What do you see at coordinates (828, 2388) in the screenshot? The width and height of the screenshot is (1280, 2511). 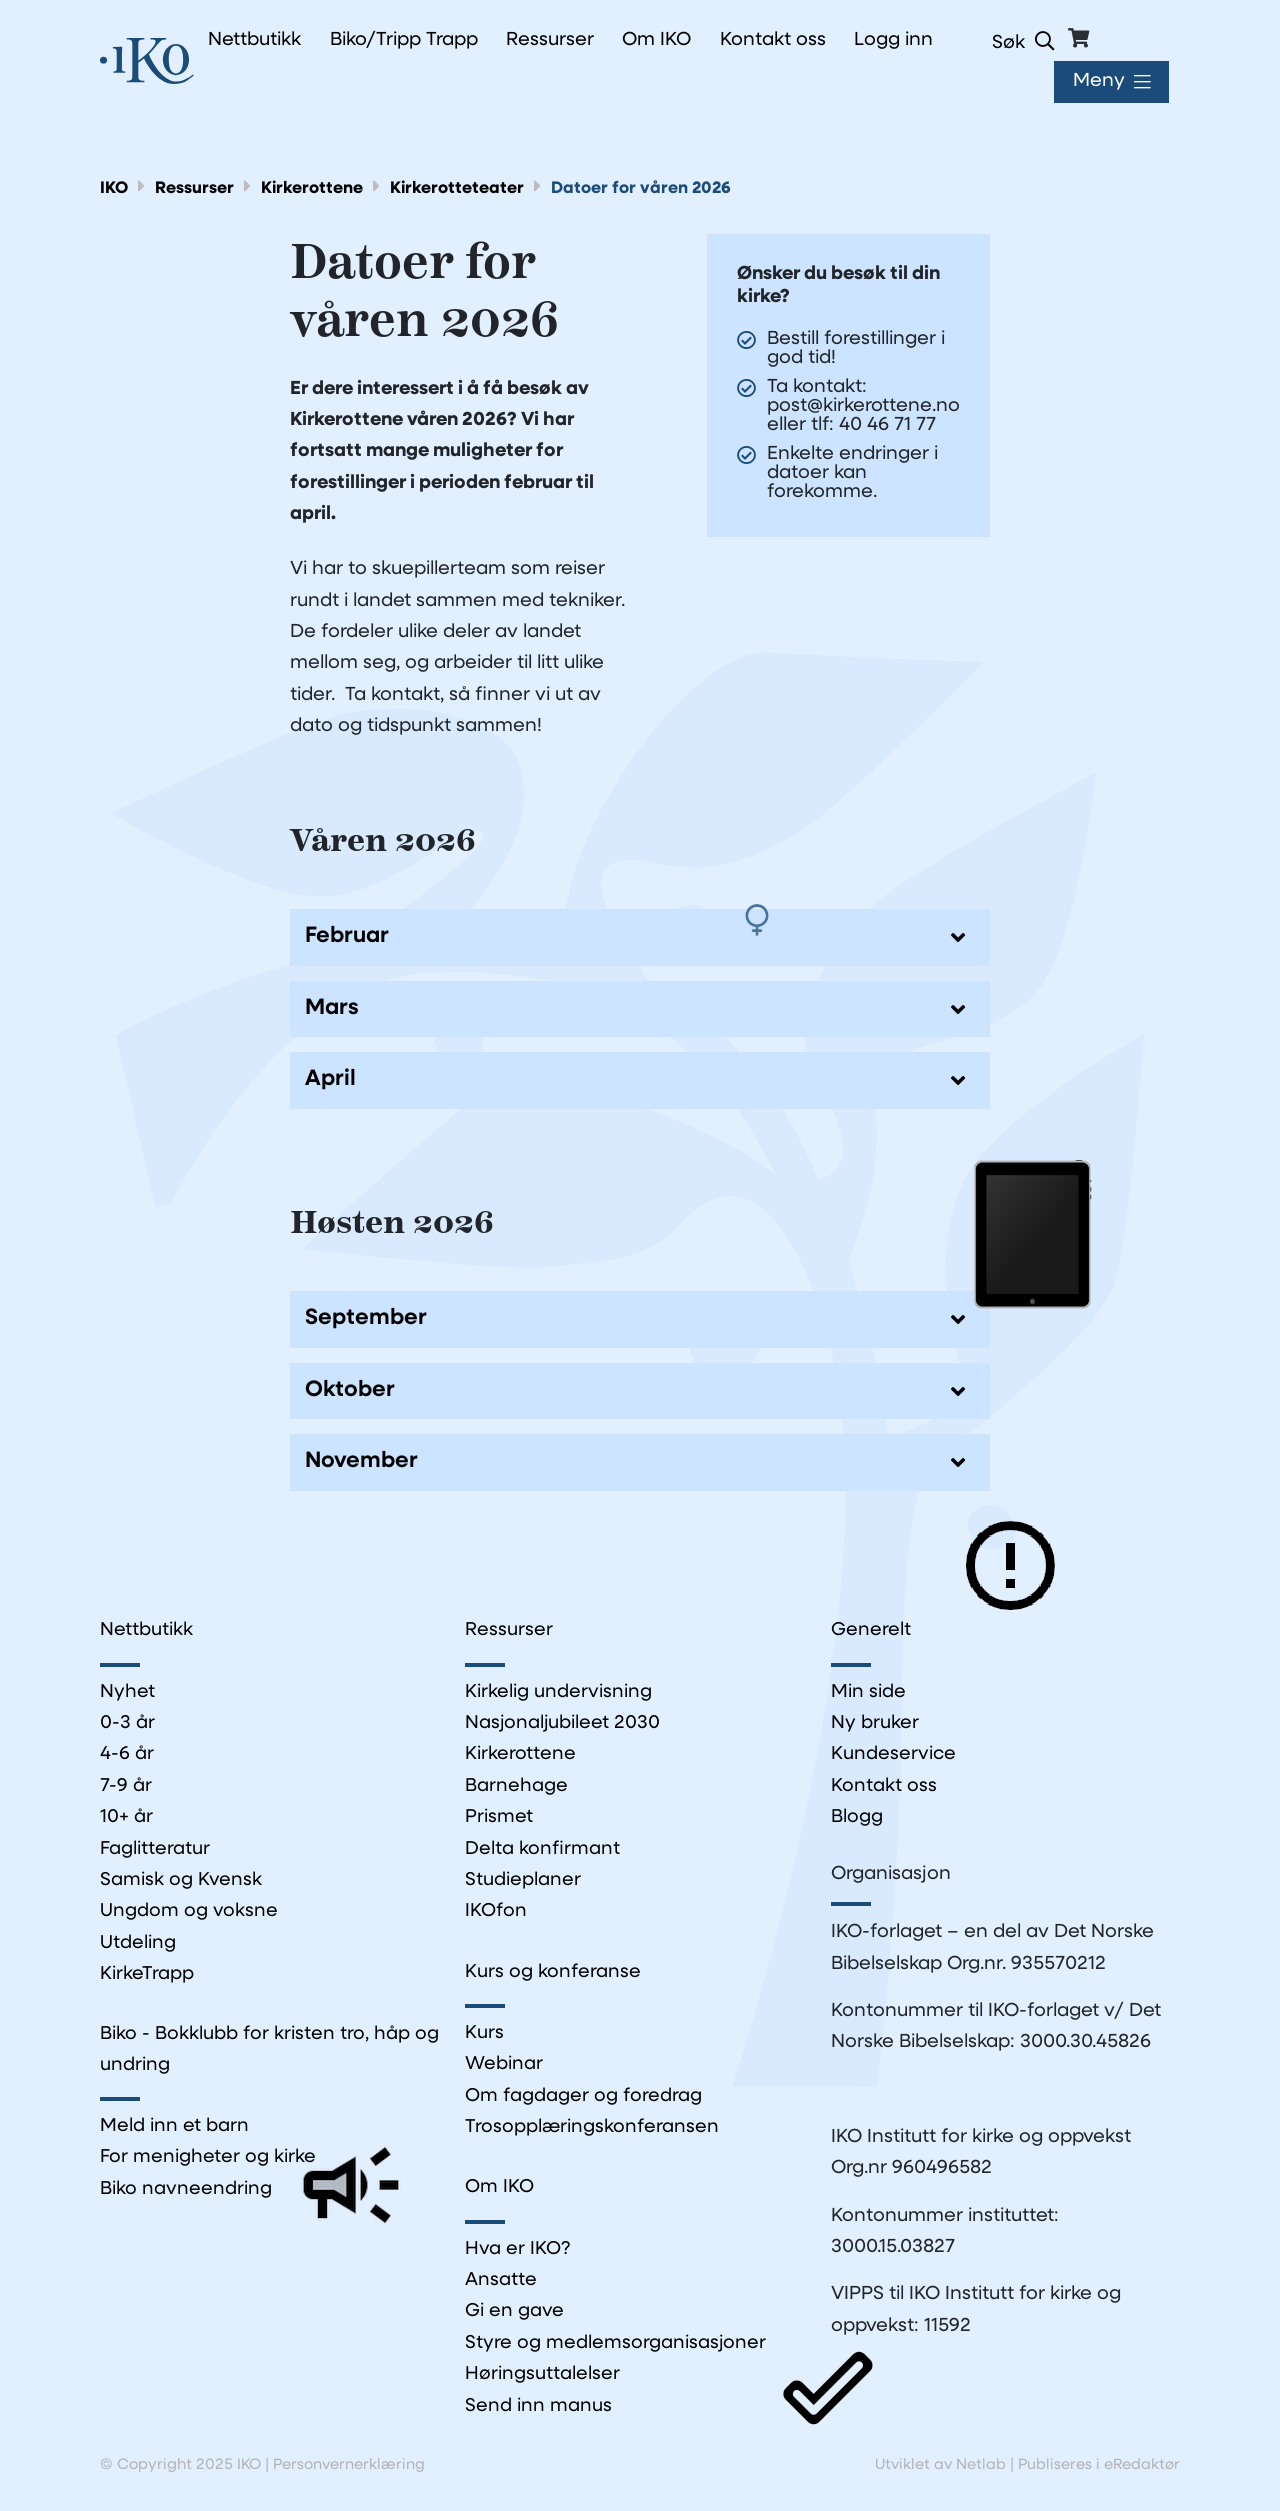 I see `task completed successfully` at bounding box center [828, 2388].